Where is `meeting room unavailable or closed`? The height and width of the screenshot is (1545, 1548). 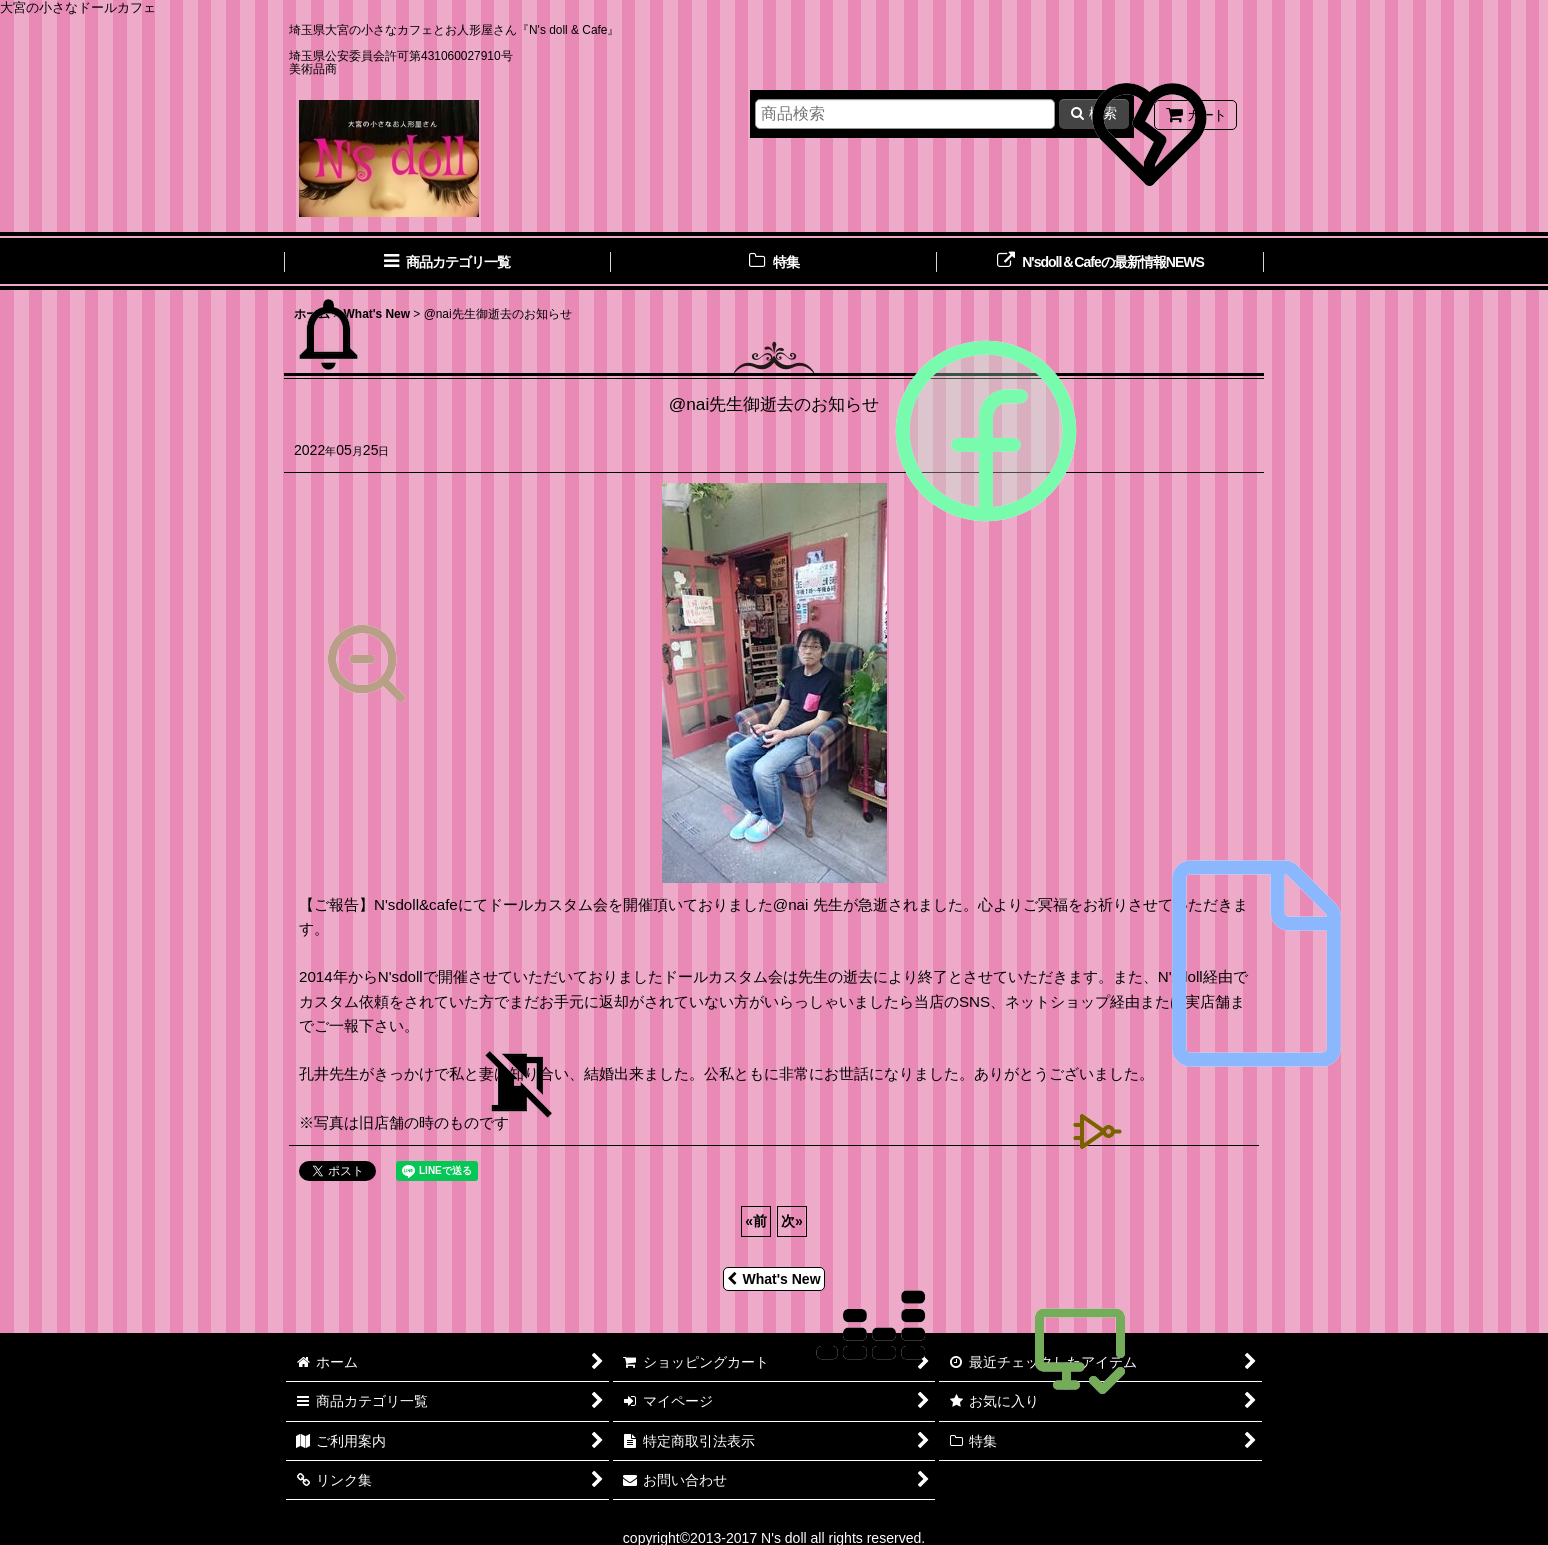 meeting room unavailable or closed is located at coordinates (520, 1082).